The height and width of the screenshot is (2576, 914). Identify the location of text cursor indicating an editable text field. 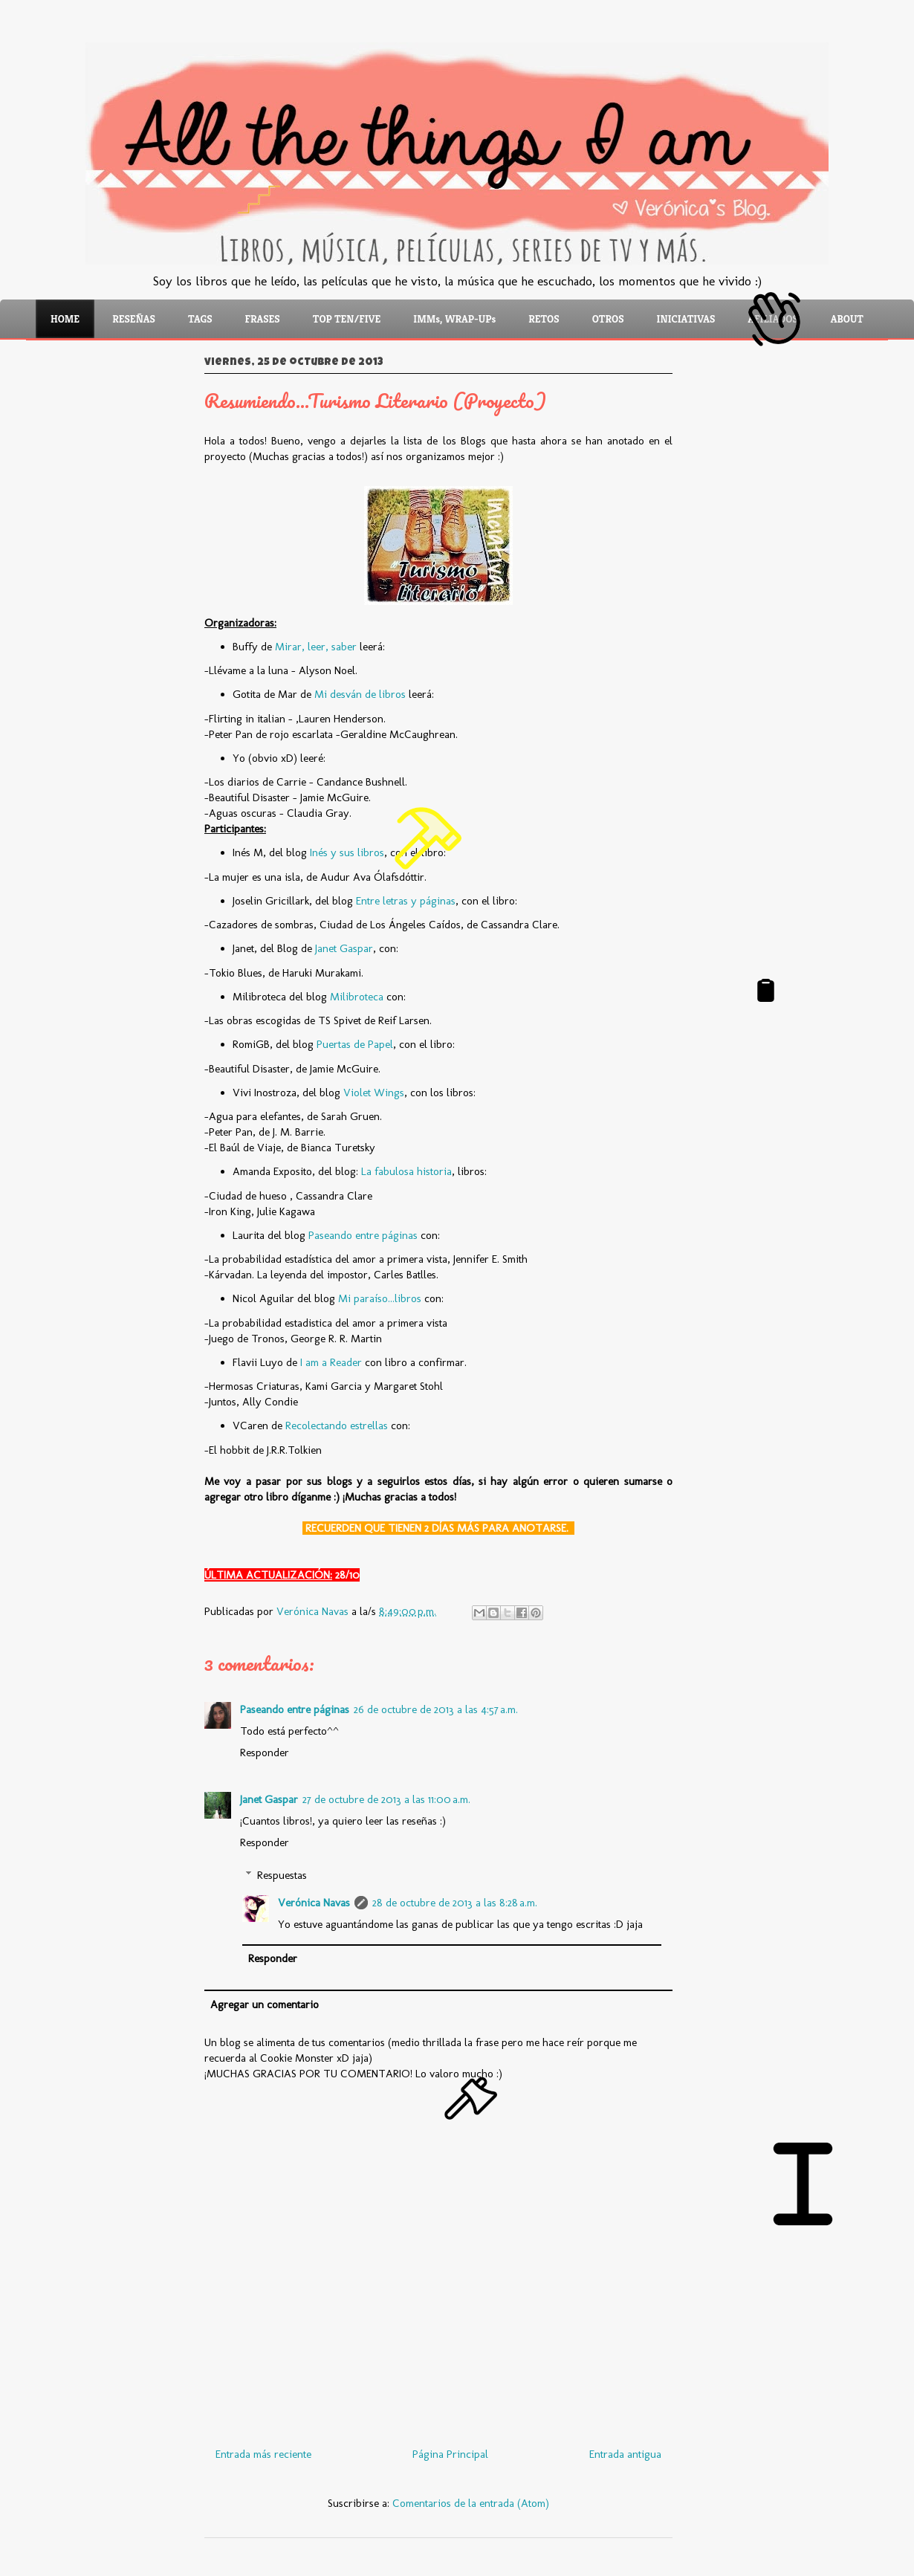
(803, 2184).